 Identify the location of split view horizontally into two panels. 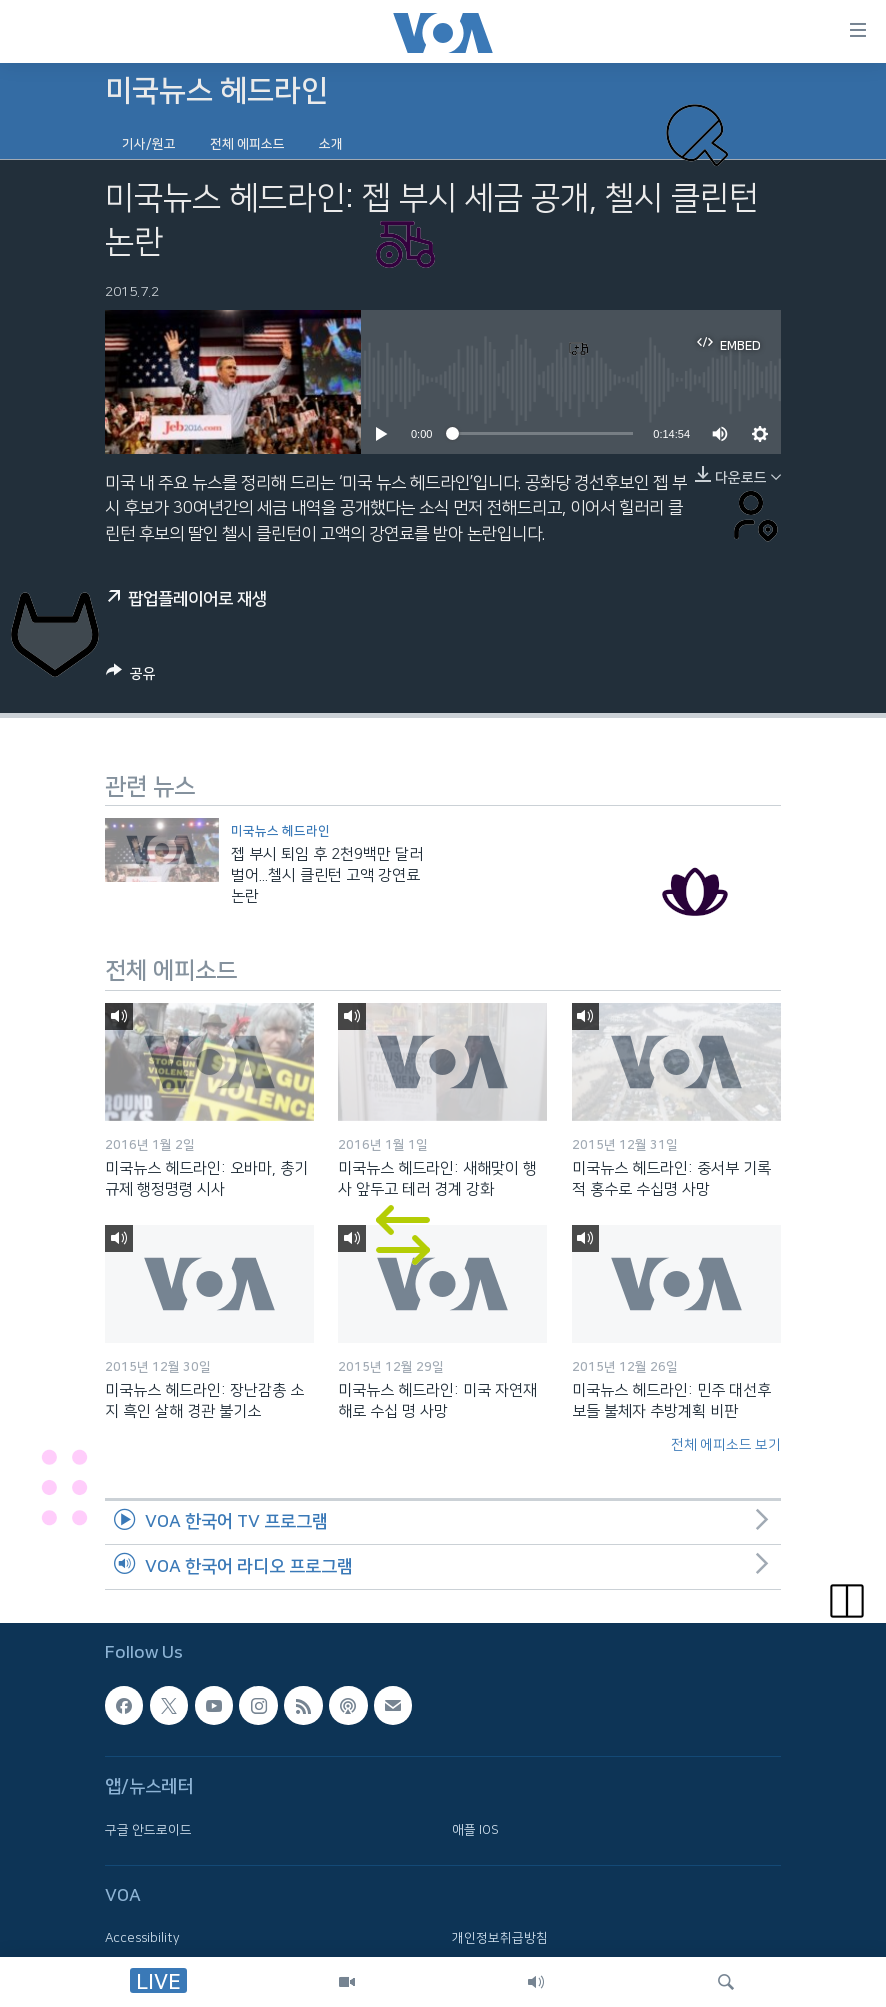
(847, 1601).